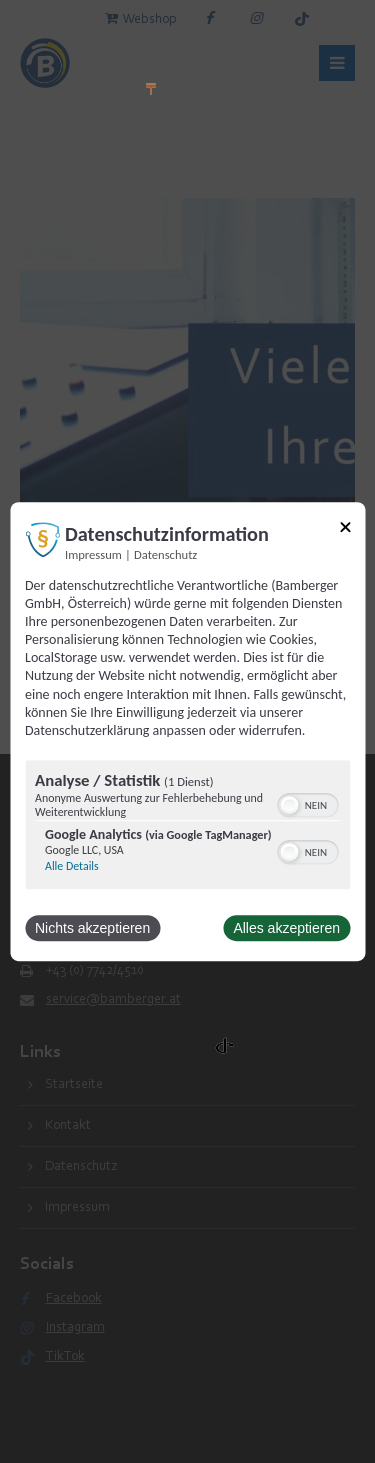 This screenshot has height=1463, width=375. Describe the element at coordinates (151, 89) in the screenshot. I see `indicates kazakhstani tenge currency` at that location.